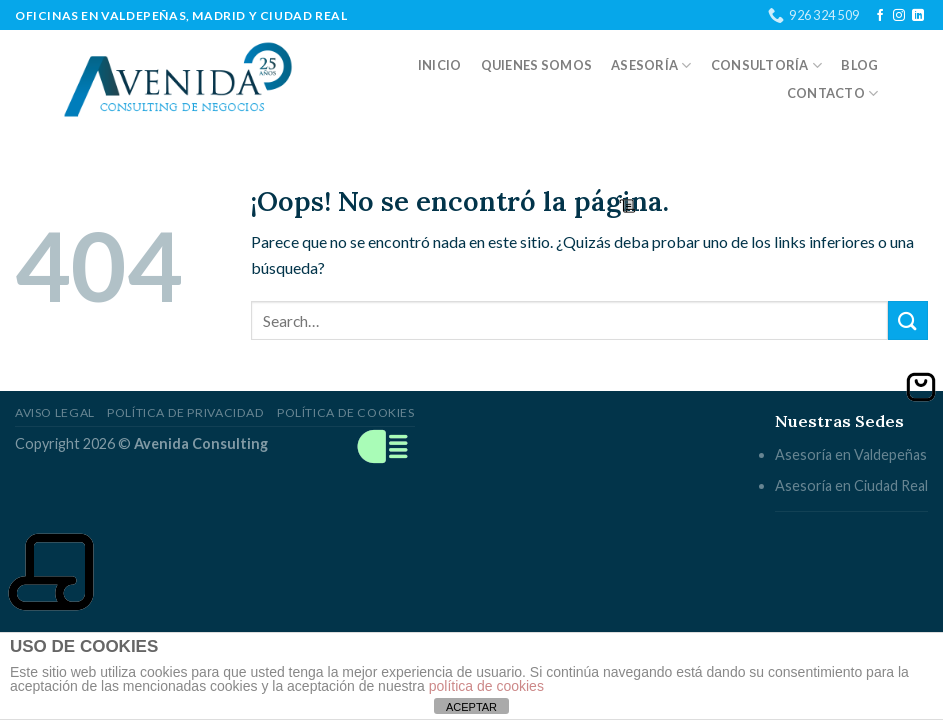 The width and height of the screenshot is (943, 720). Describe the element at coordinates (51, 572) in the screenshot. I see `view or edit scripts` at that location.